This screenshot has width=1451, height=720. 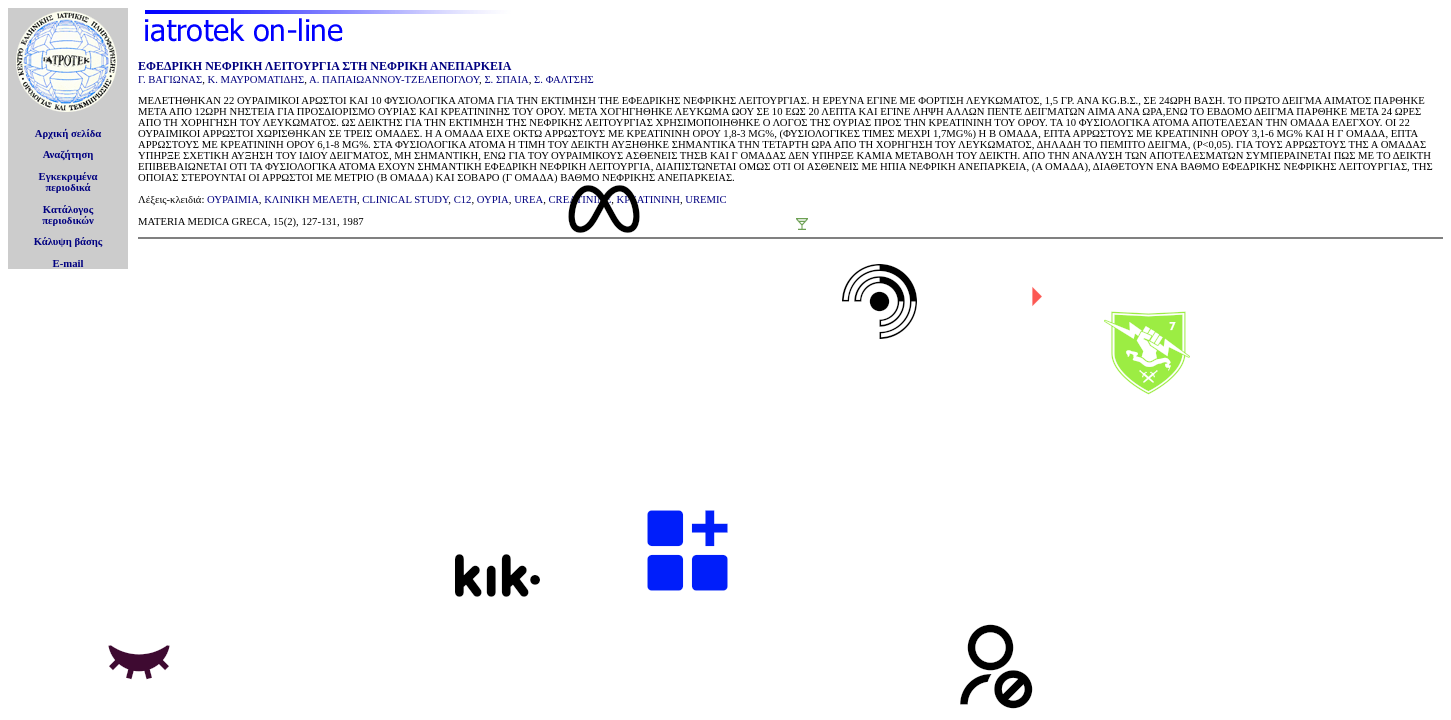 What do you see at coordinates (1147, 353) in the screenshot?
I see `visit bungie's official website or support page` at bounding box center [1147, 353].